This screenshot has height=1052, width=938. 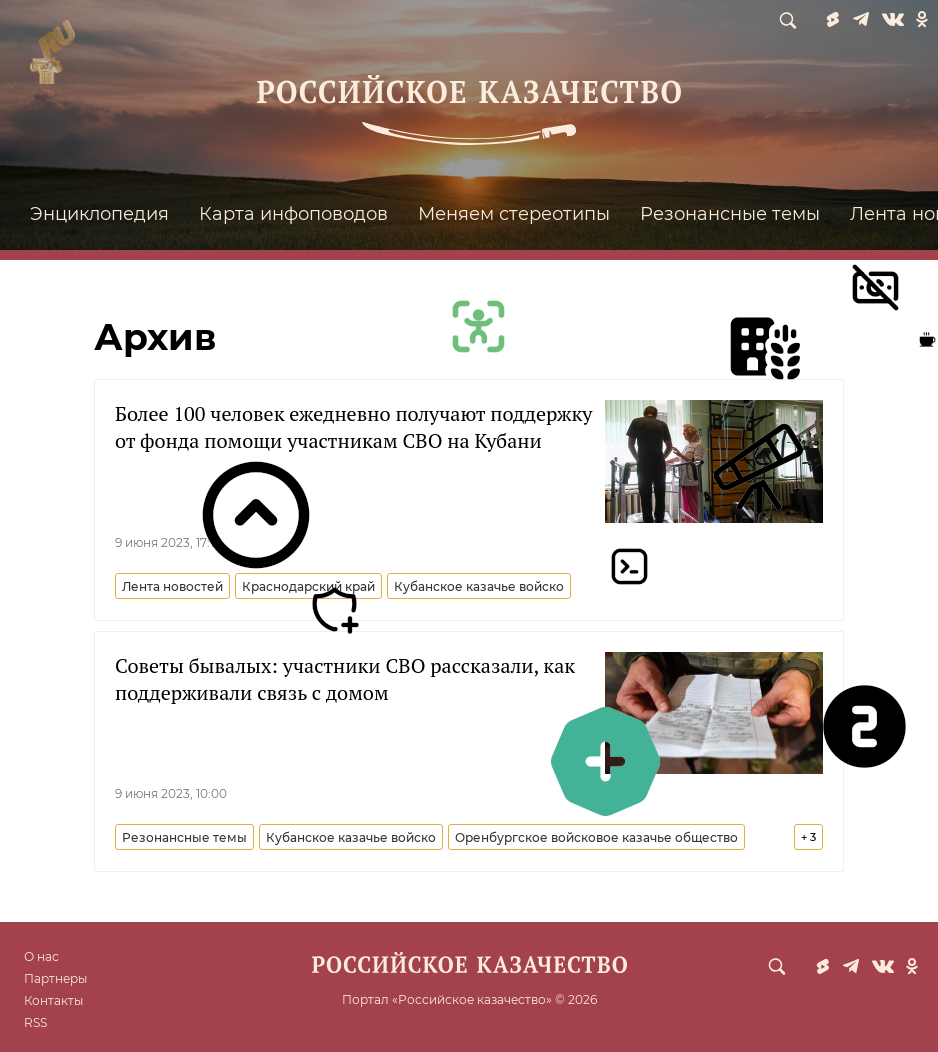 What do you see at coordinates (334, 609) in the screenshot?
I see `add new security protection` at bounding box center [334, 609].